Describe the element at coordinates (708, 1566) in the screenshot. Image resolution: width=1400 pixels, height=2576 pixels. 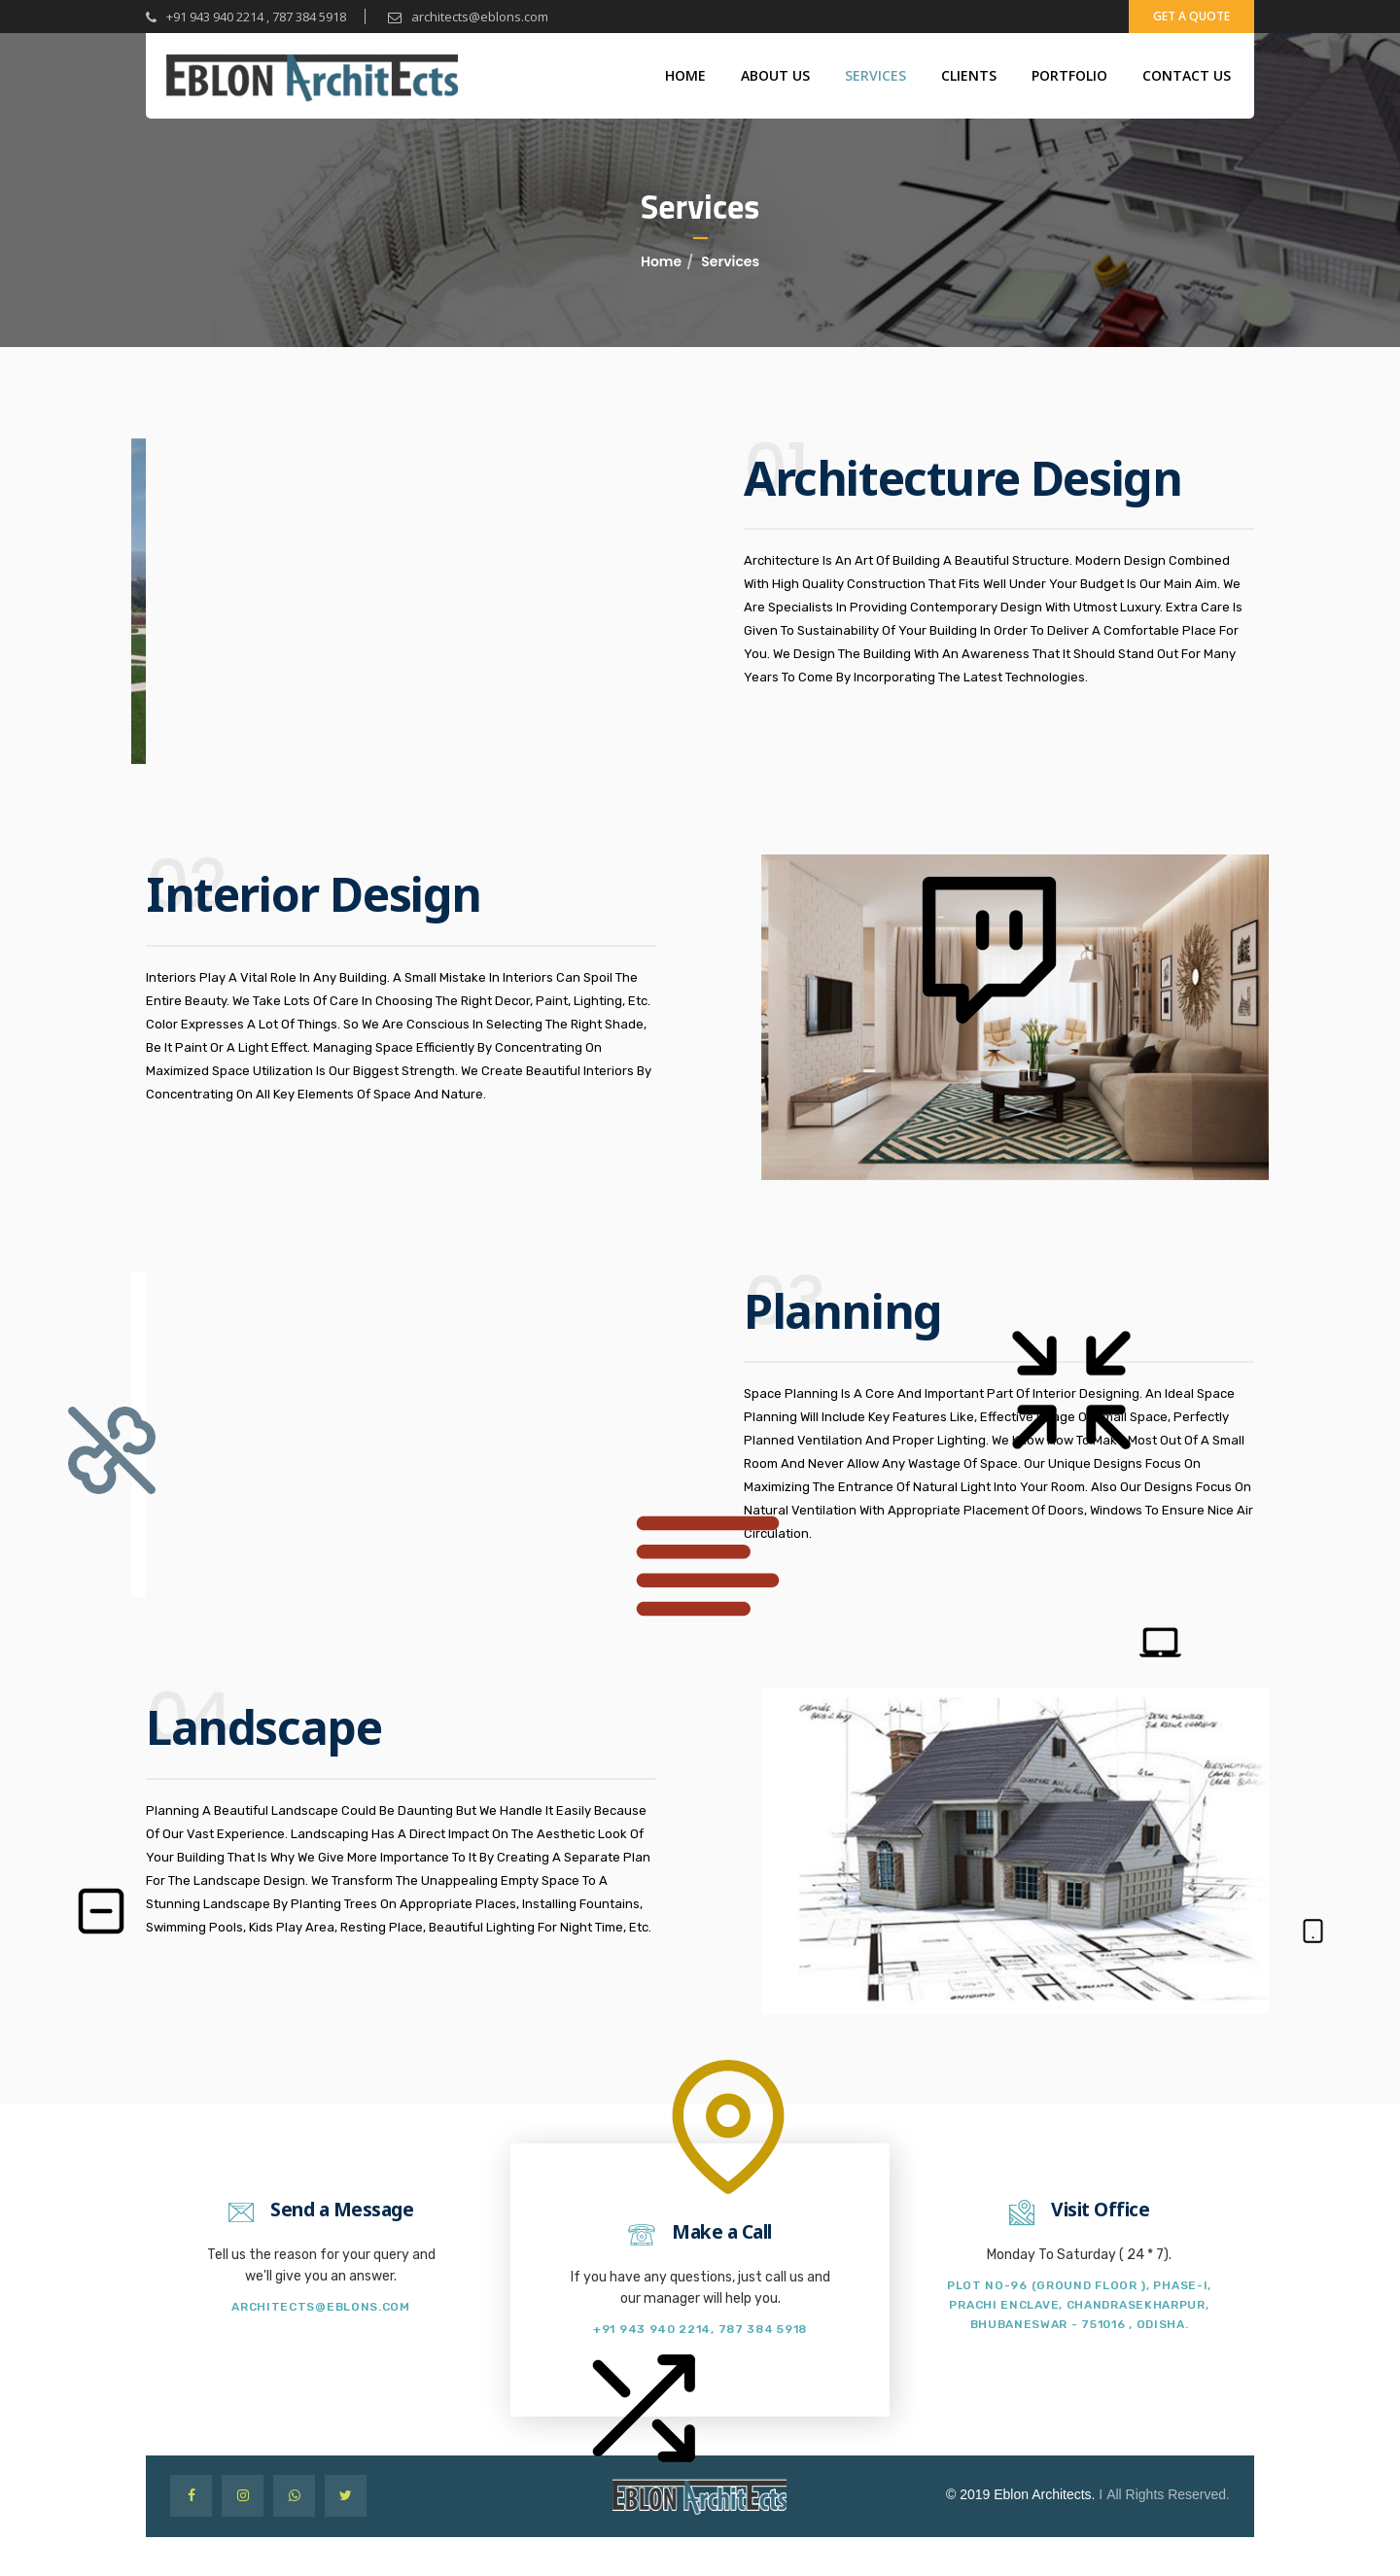
I see `align text to the left` at that location.